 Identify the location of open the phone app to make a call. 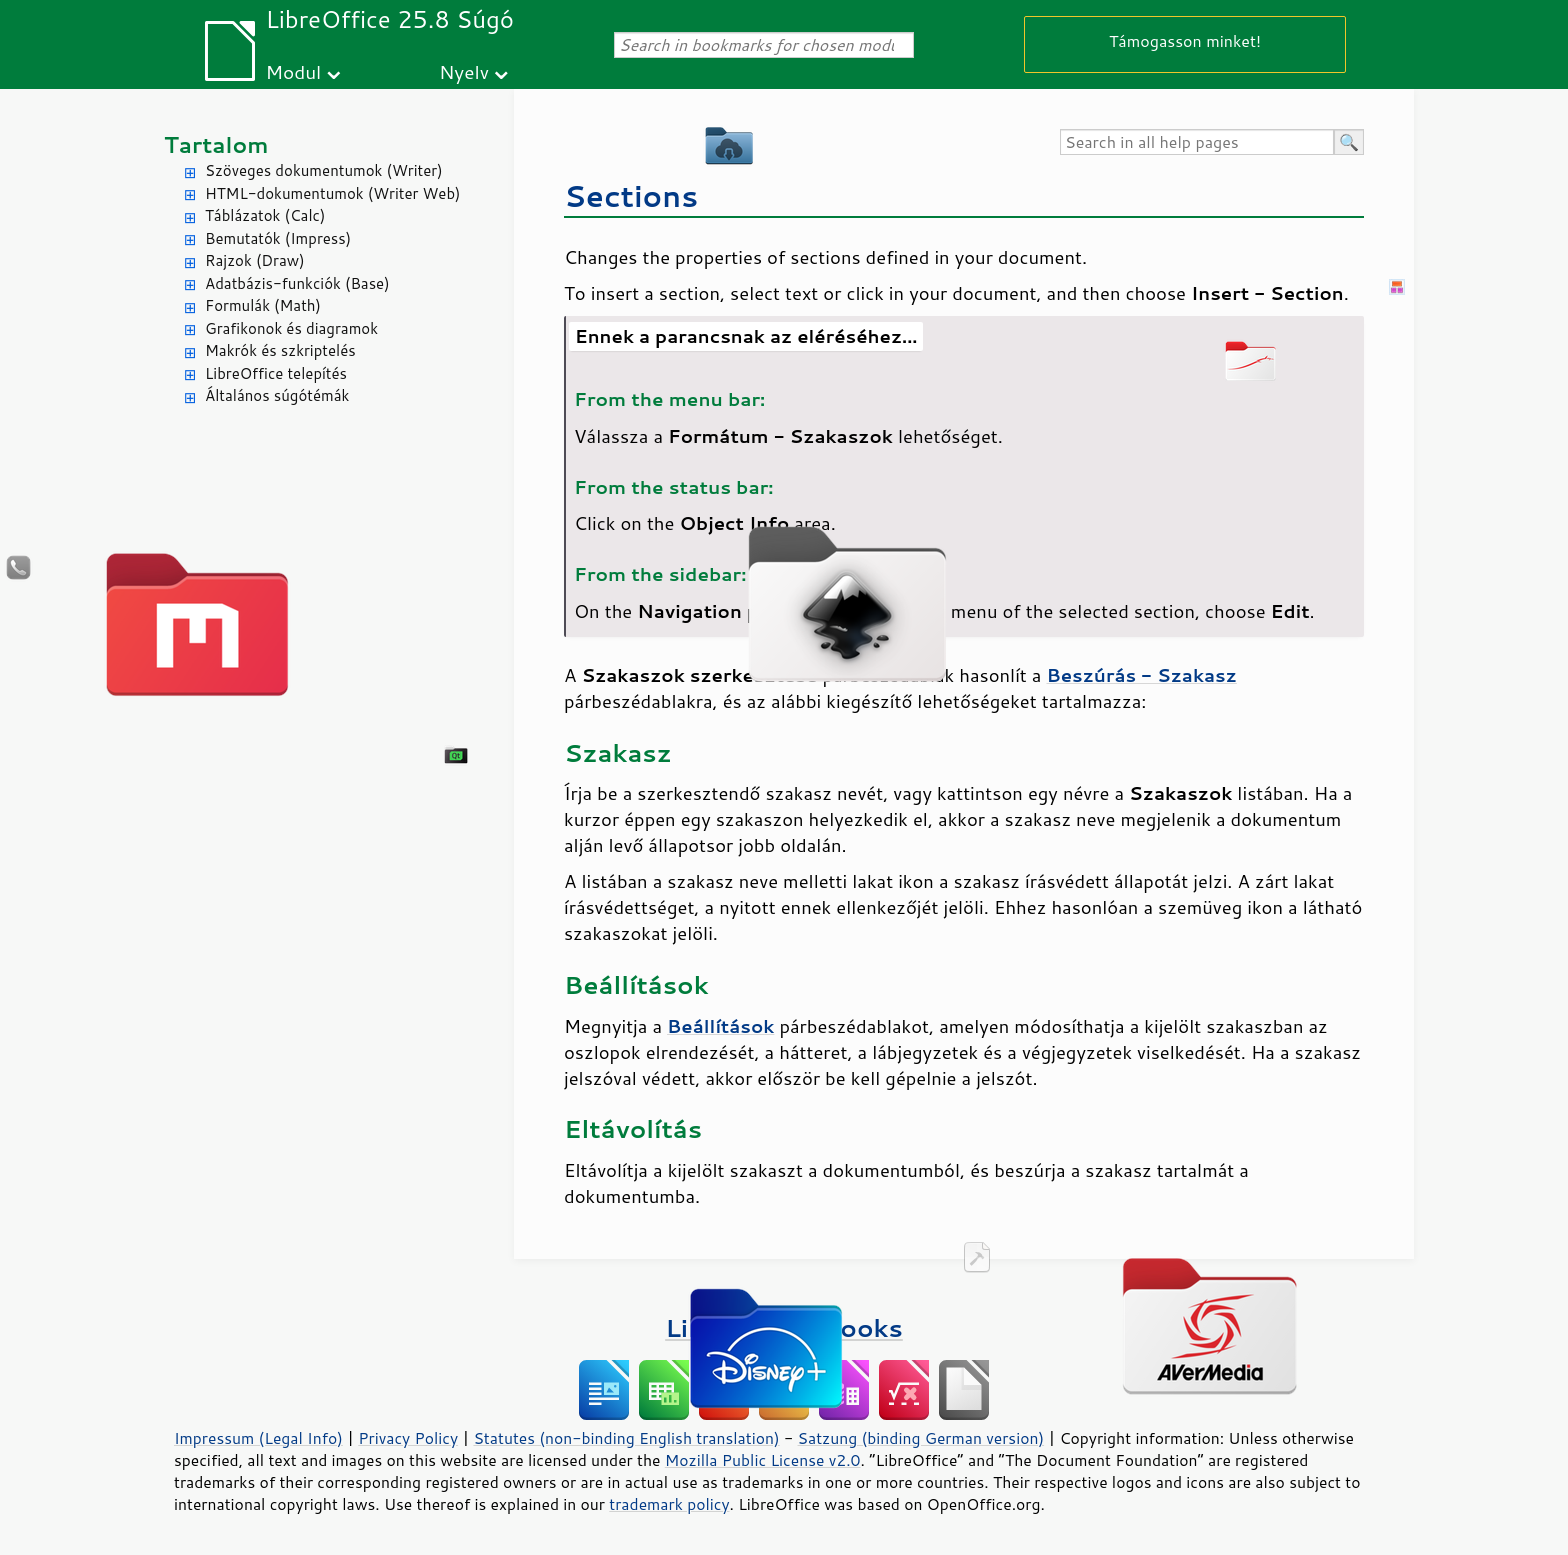
(18, 567).